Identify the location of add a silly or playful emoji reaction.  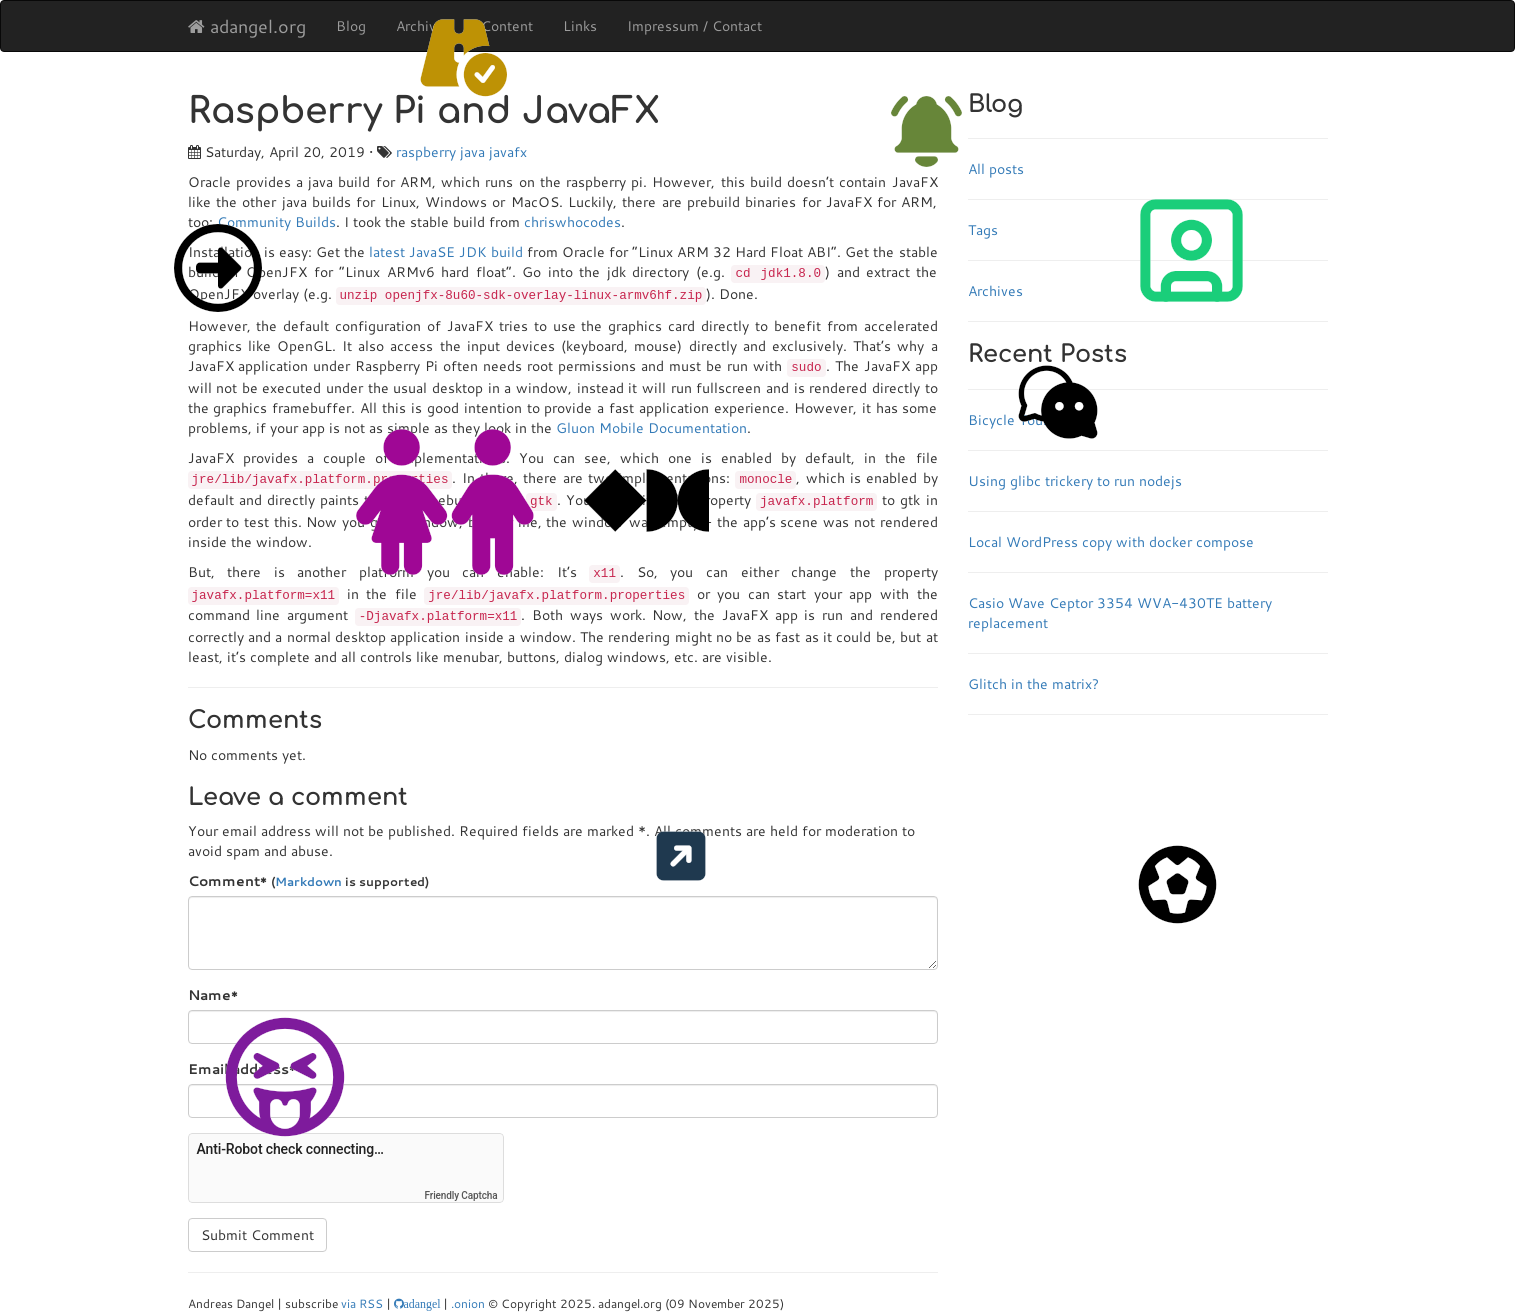
(285, 1077).